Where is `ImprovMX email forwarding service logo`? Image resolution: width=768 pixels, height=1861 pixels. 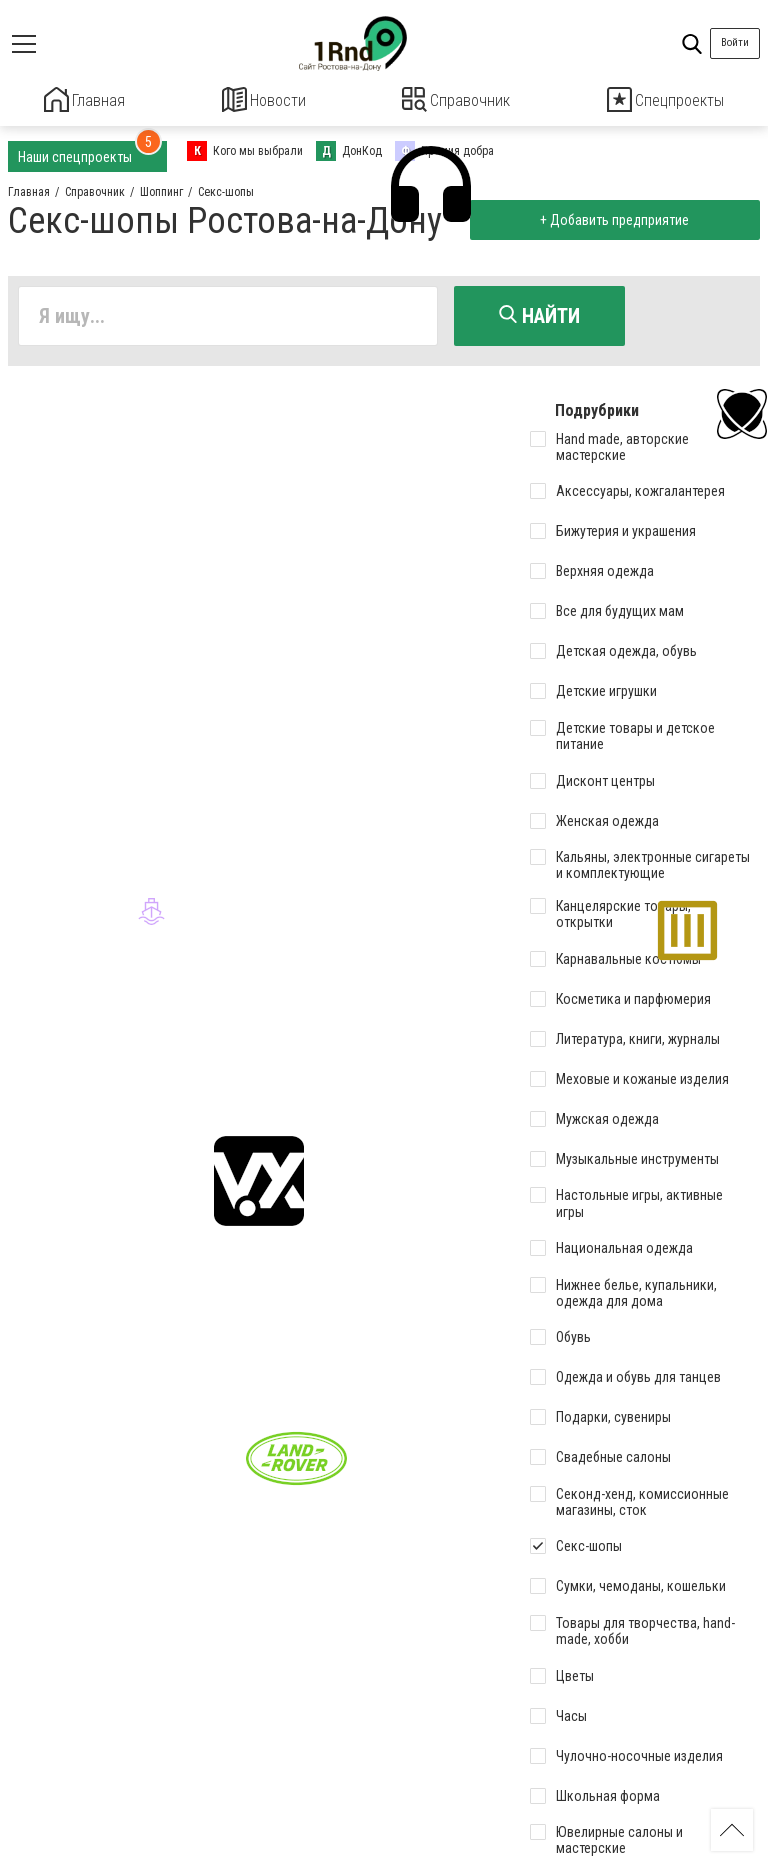
ImprovMX email forwarding service logo is located at coordinates (151, 911).